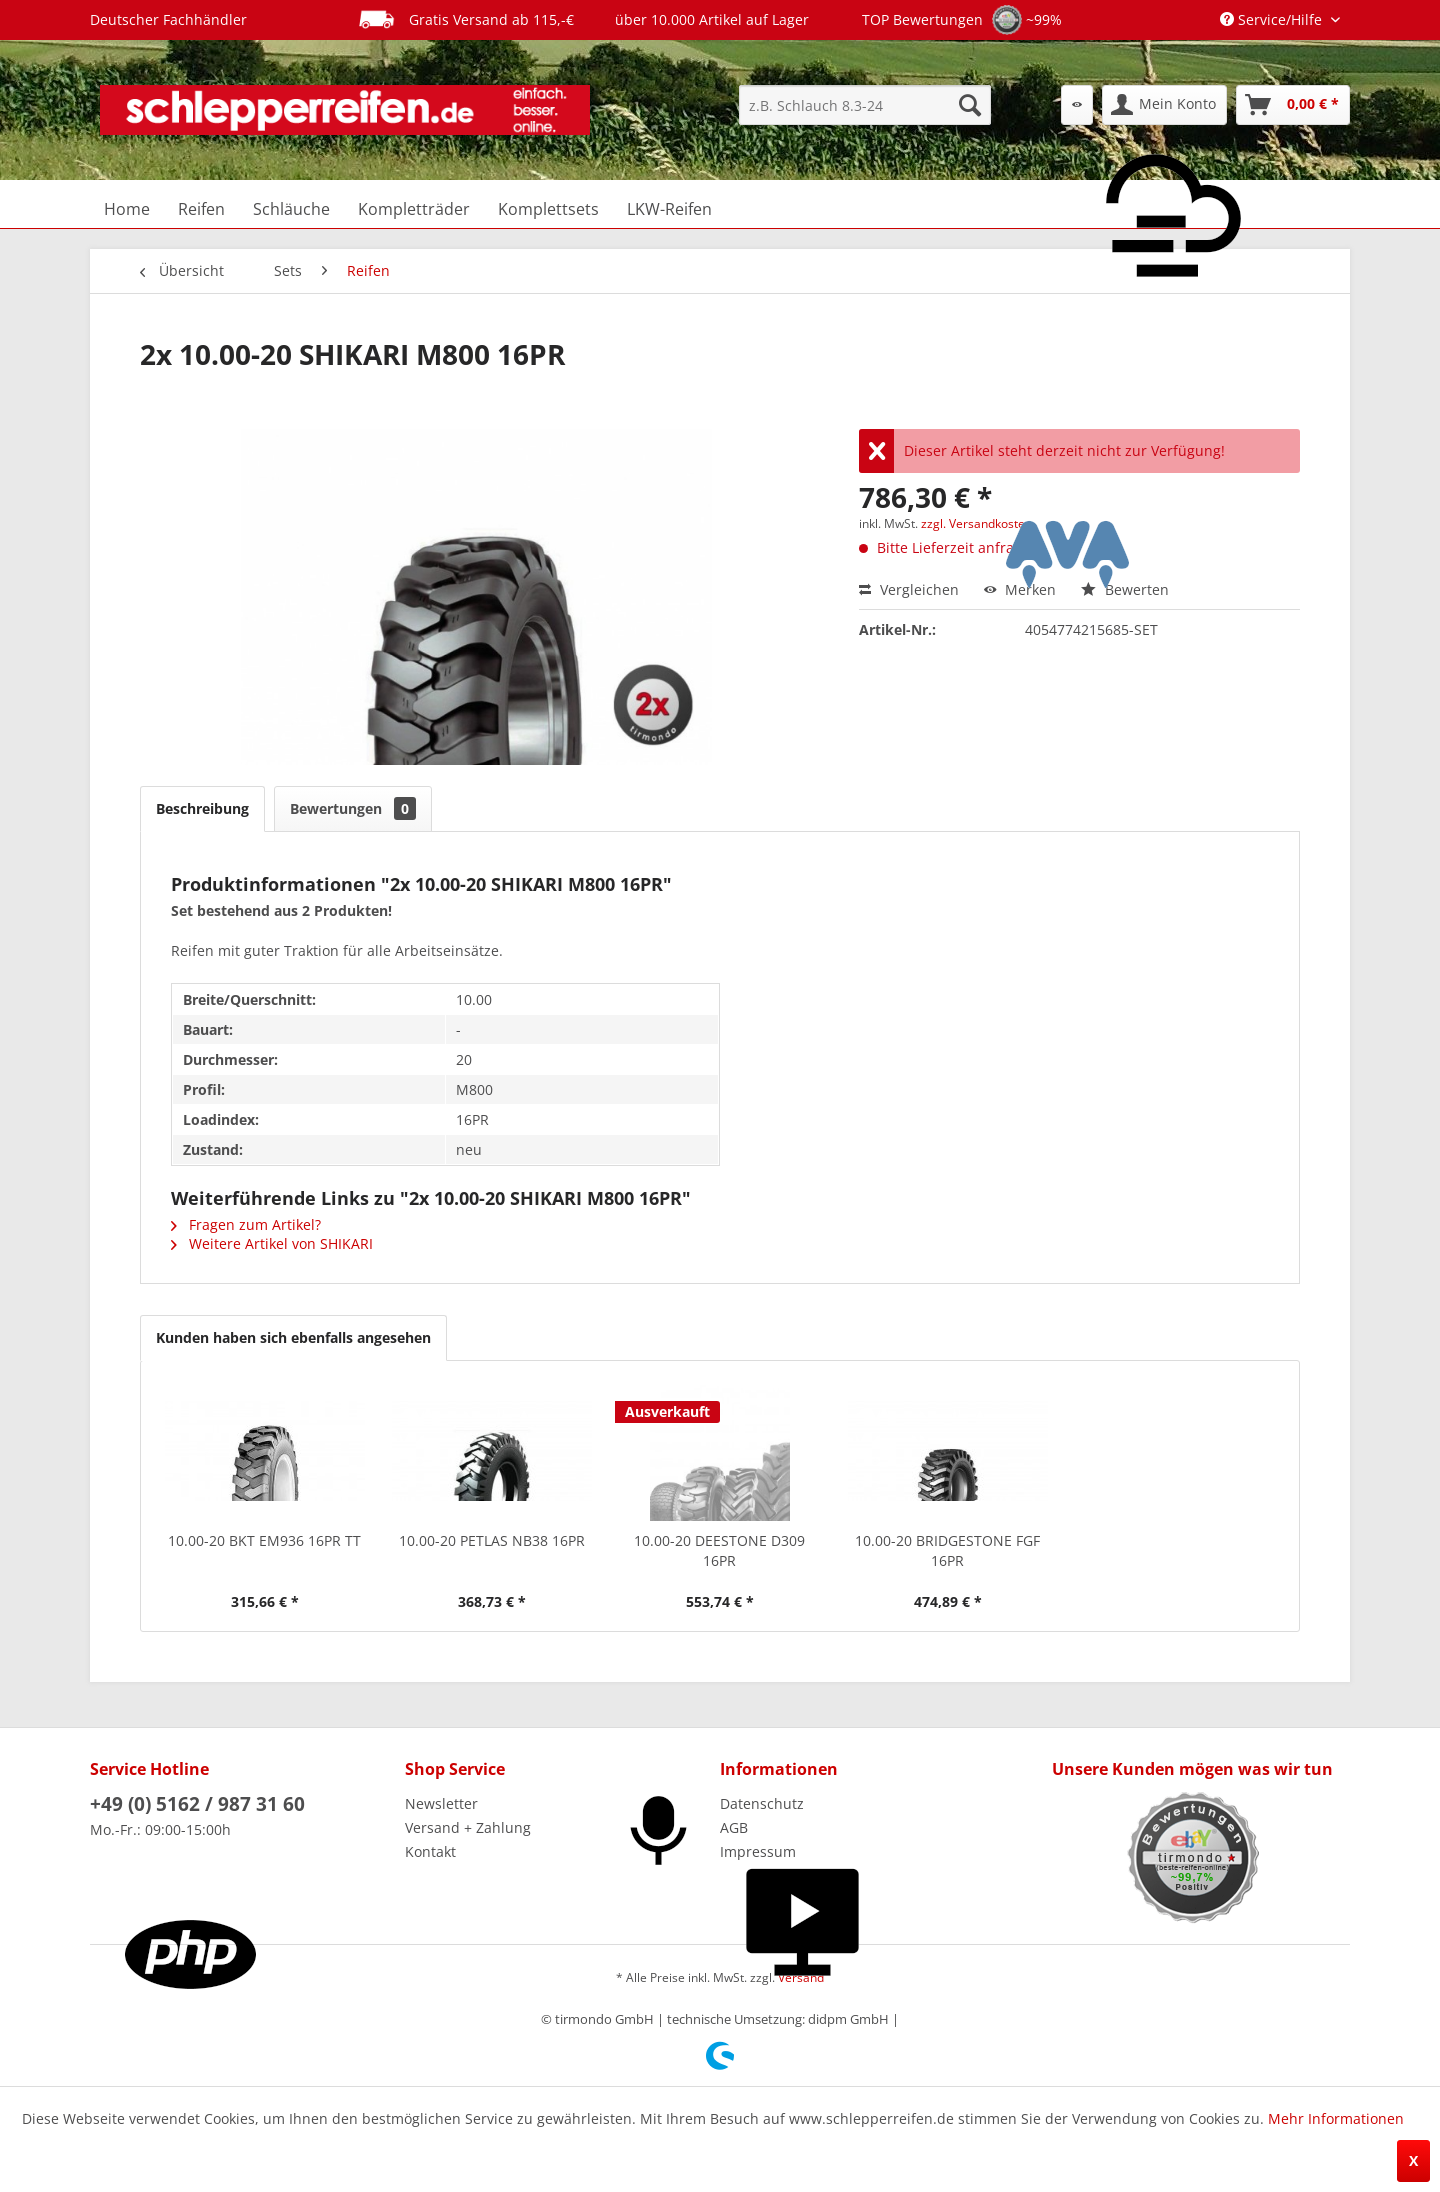 This screenshot has height=2192, width=1440. What do you see at coordinates (1067, 554) in the screenshot?
I see `AVA JavaScript testing framework logo` at bounding box center [1067, 554].